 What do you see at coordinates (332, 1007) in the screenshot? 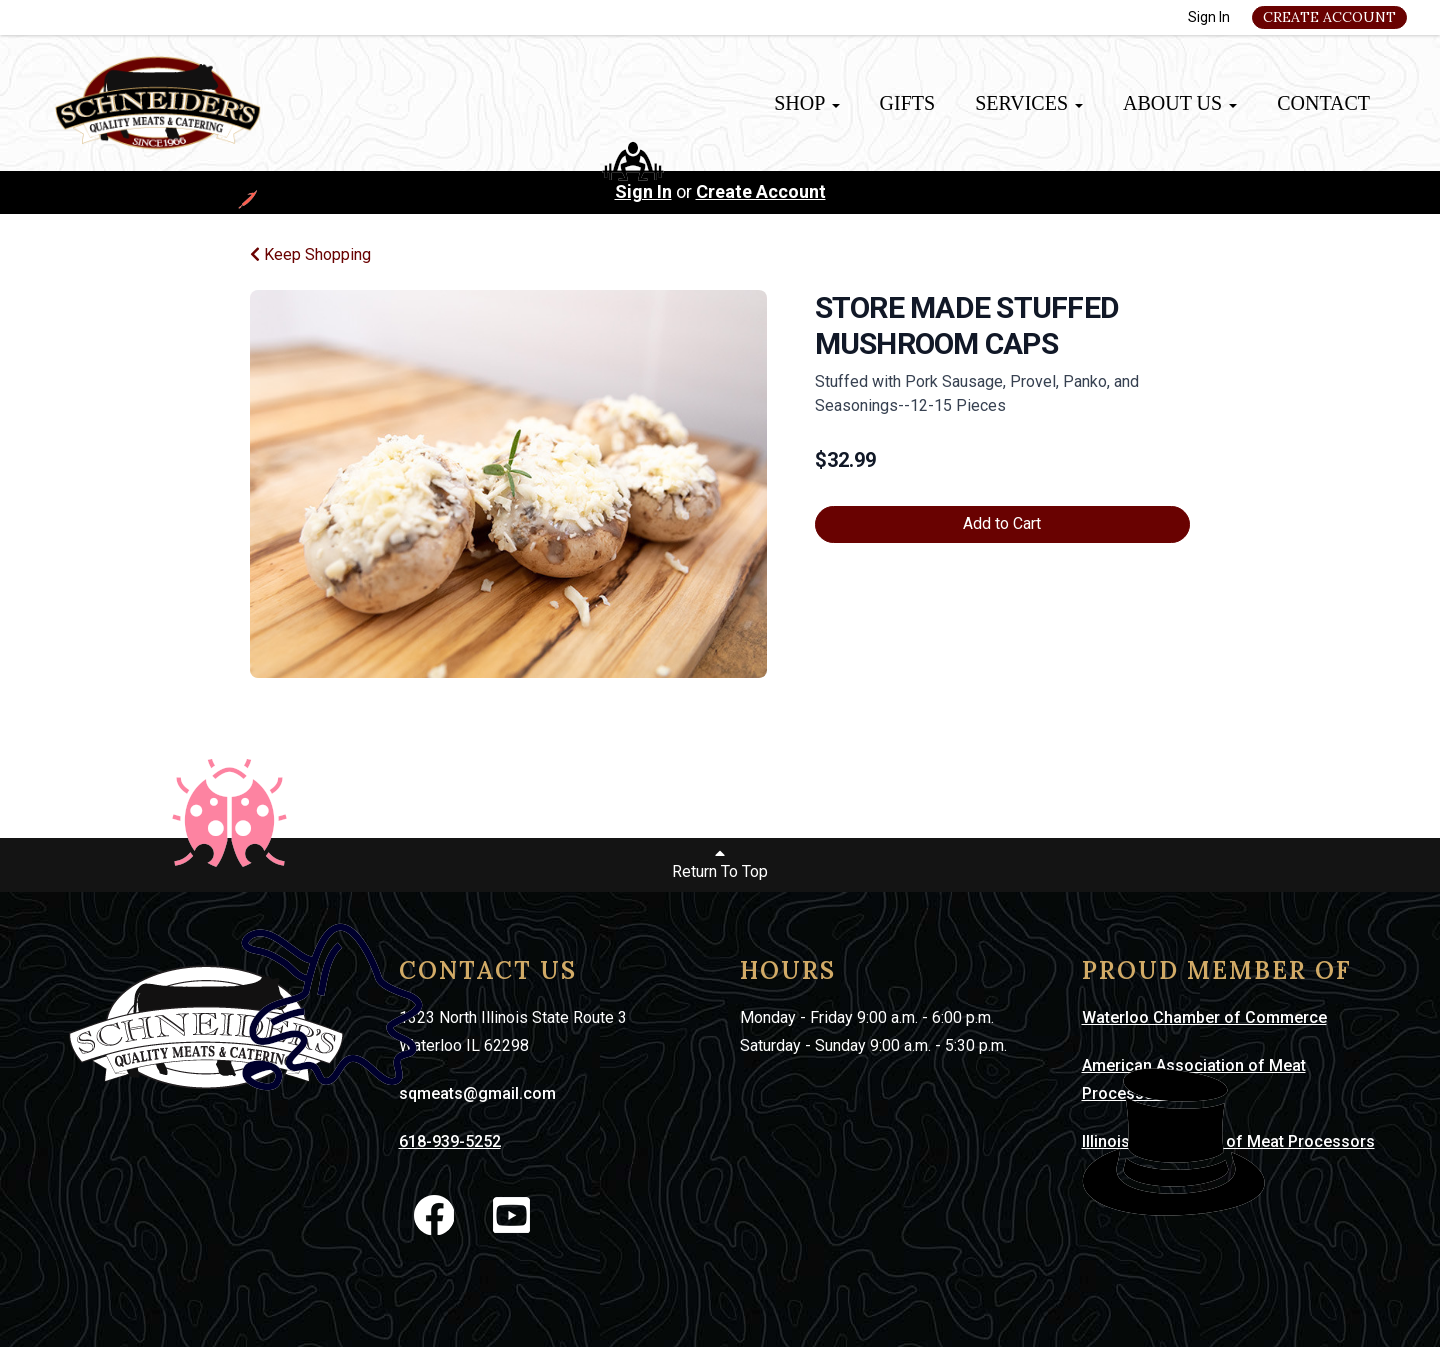
I see `slime or goo enemy in a game interface` at bounding box center [332, 1007].